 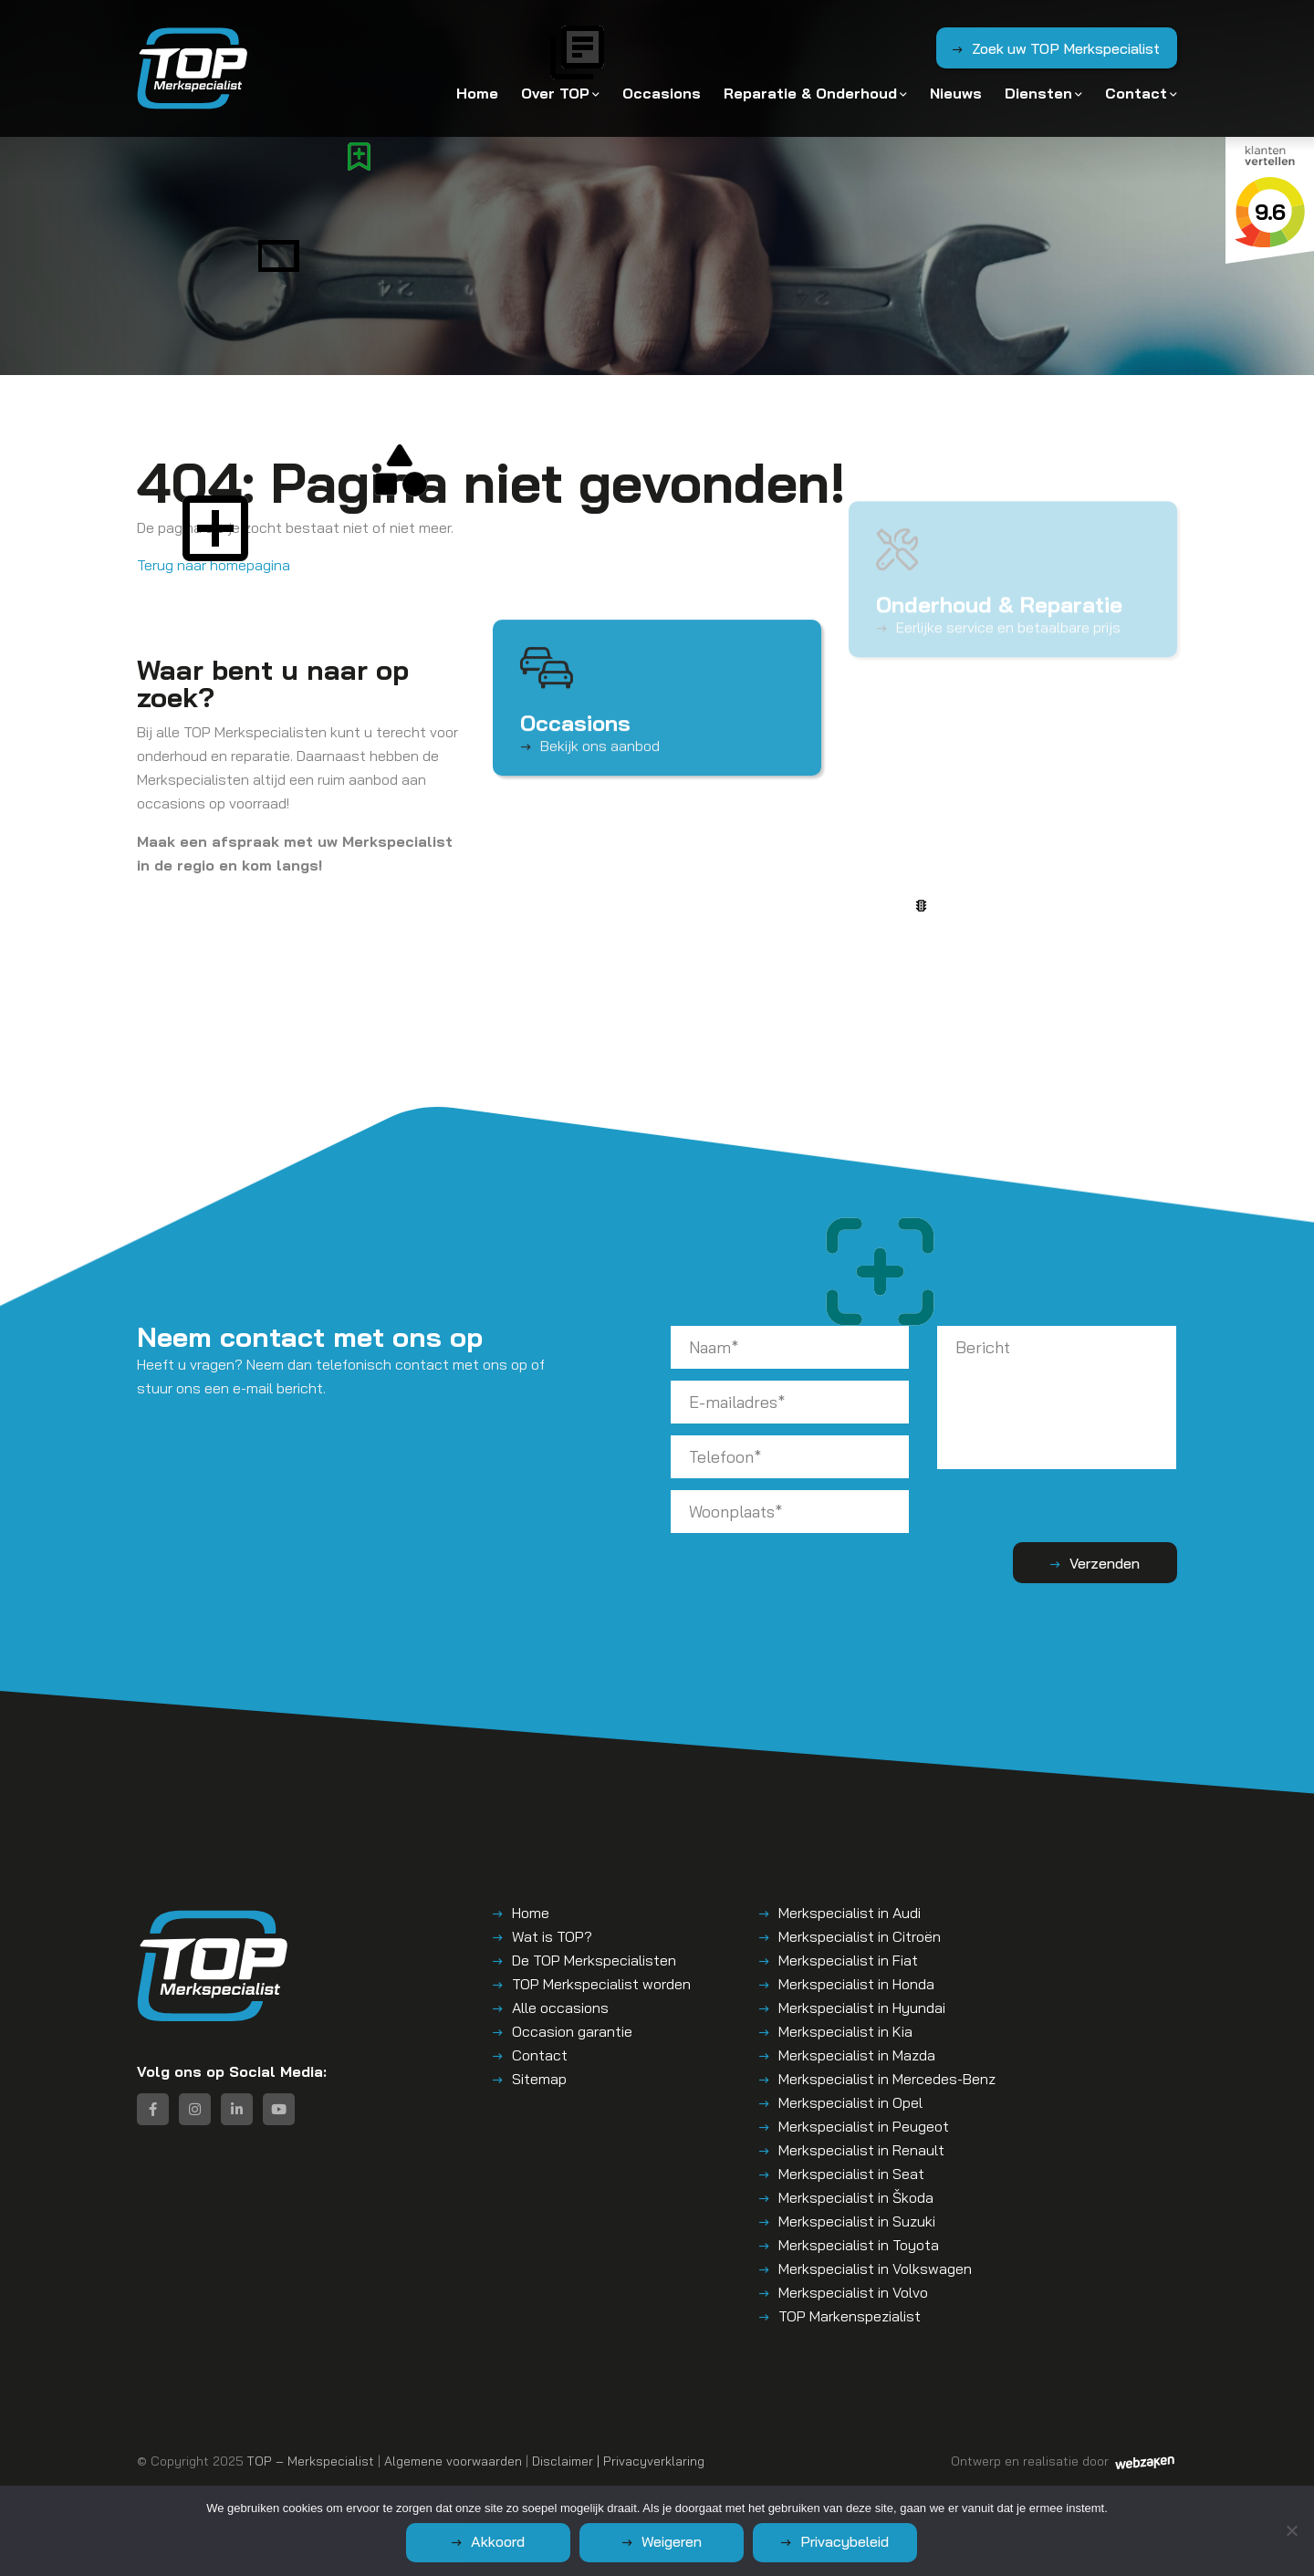 What do you see at coordinates (400, 469) in the screenshot?
I see `browse or filter by category` at bounding box center [400, 469].